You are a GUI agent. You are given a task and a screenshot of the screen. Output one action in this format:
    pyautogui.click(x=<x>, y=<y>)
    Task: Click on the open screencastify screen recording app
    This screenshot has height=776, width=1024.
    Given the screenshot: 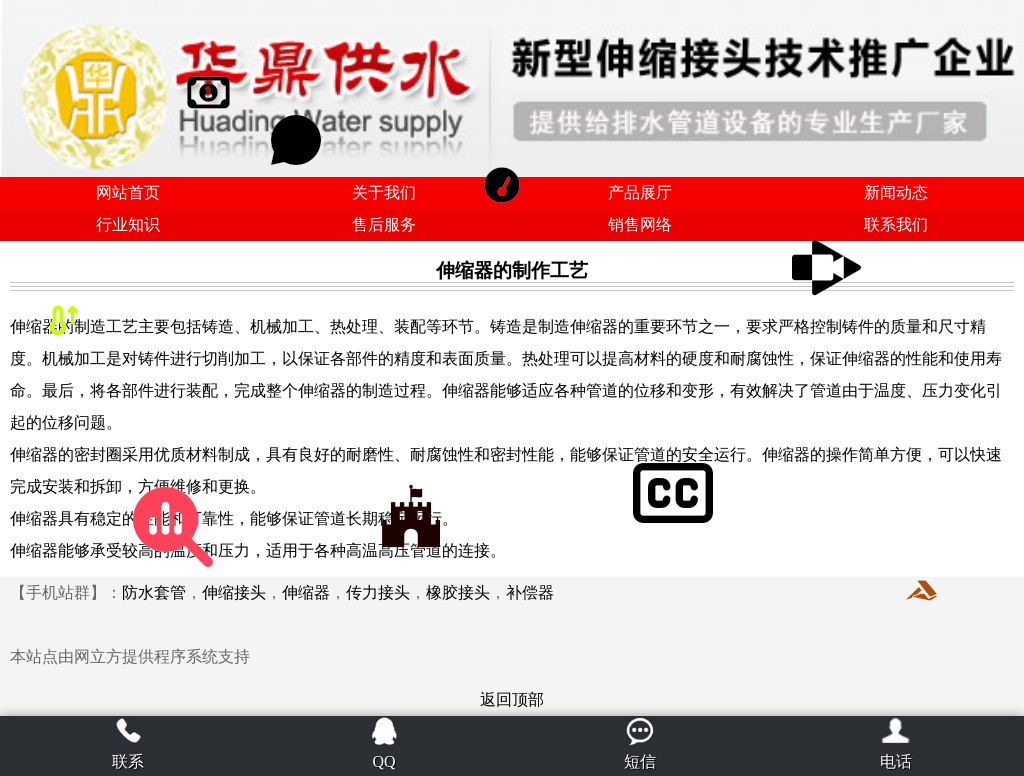 What is the action you would take?
    pyautogui.click(x=826, y=267)
    